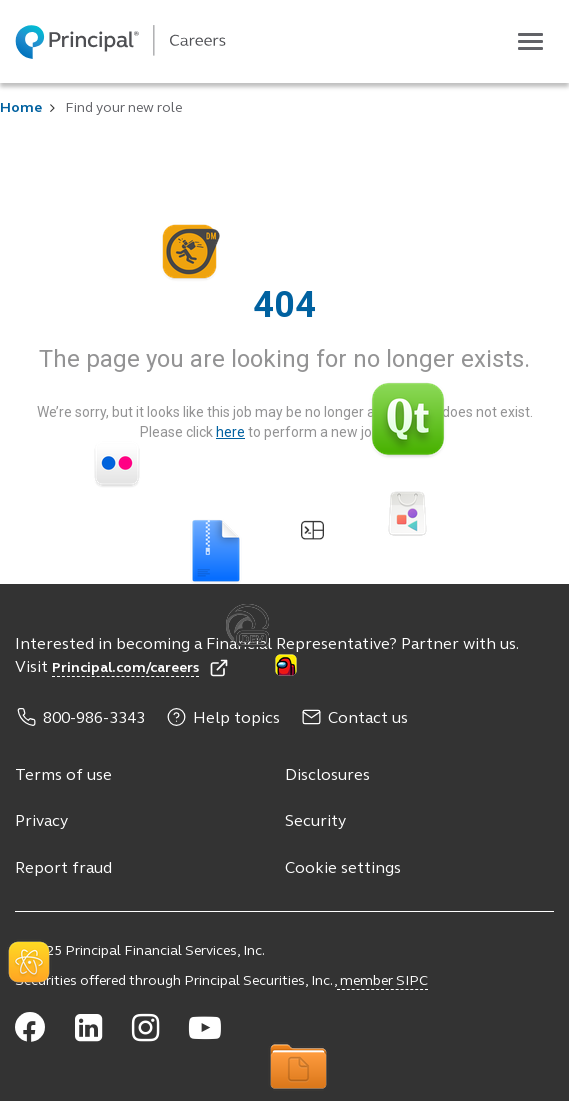 The width and height of the screenshot is (569, 1101). What do you see at coordinates (286, 665) in the screenshot?
I see `launch Among Us game` at bounding box center [286, 665].